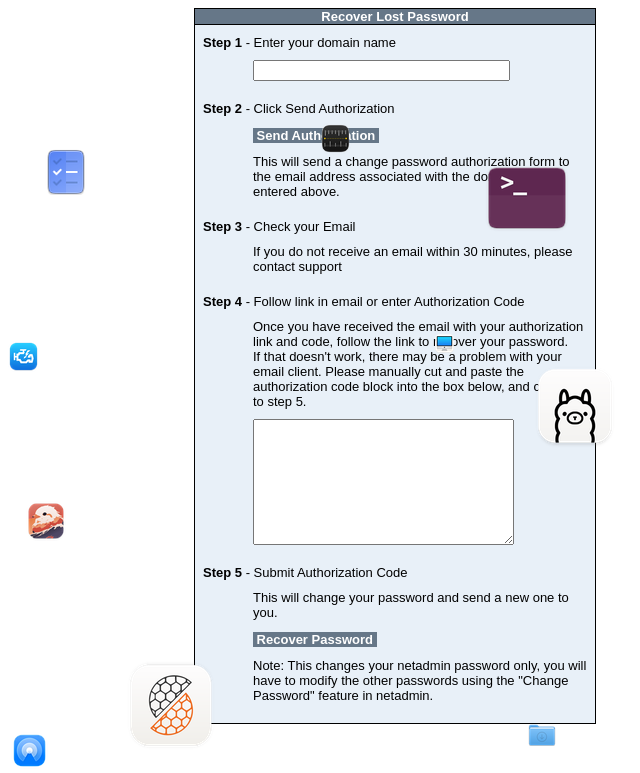 This screenshot has width=640, height=773. I want to click on diagnose and troubleshoot SELinux security alerts, so click(23, 356).